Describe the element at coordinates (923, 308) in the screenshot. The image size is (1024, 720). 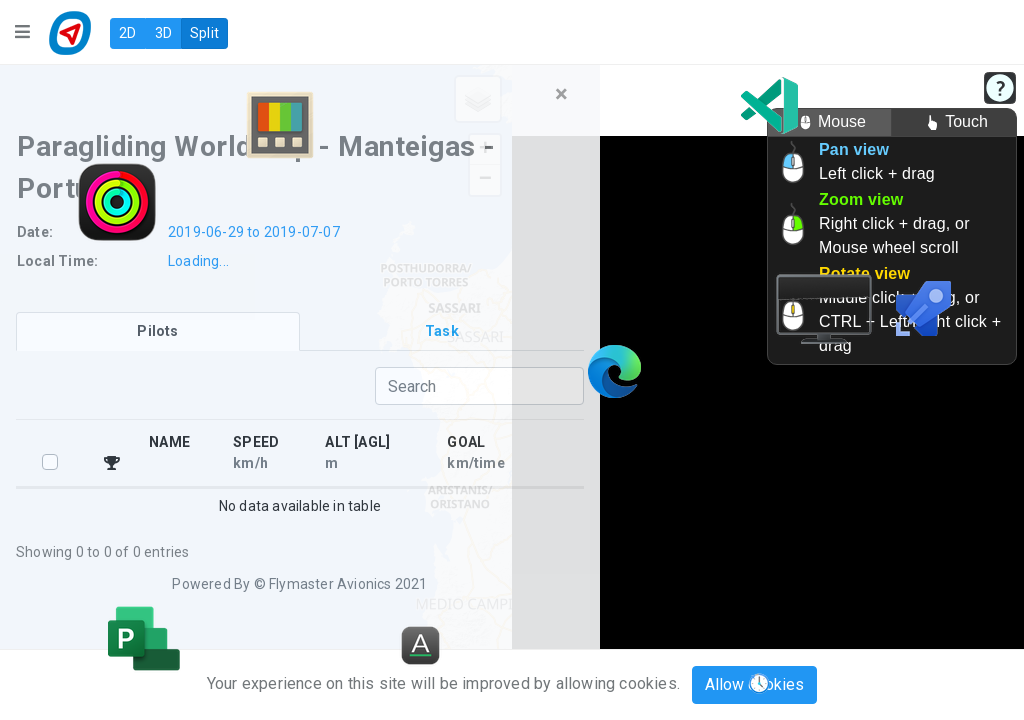
I see `launch the pipelines app` at that location.